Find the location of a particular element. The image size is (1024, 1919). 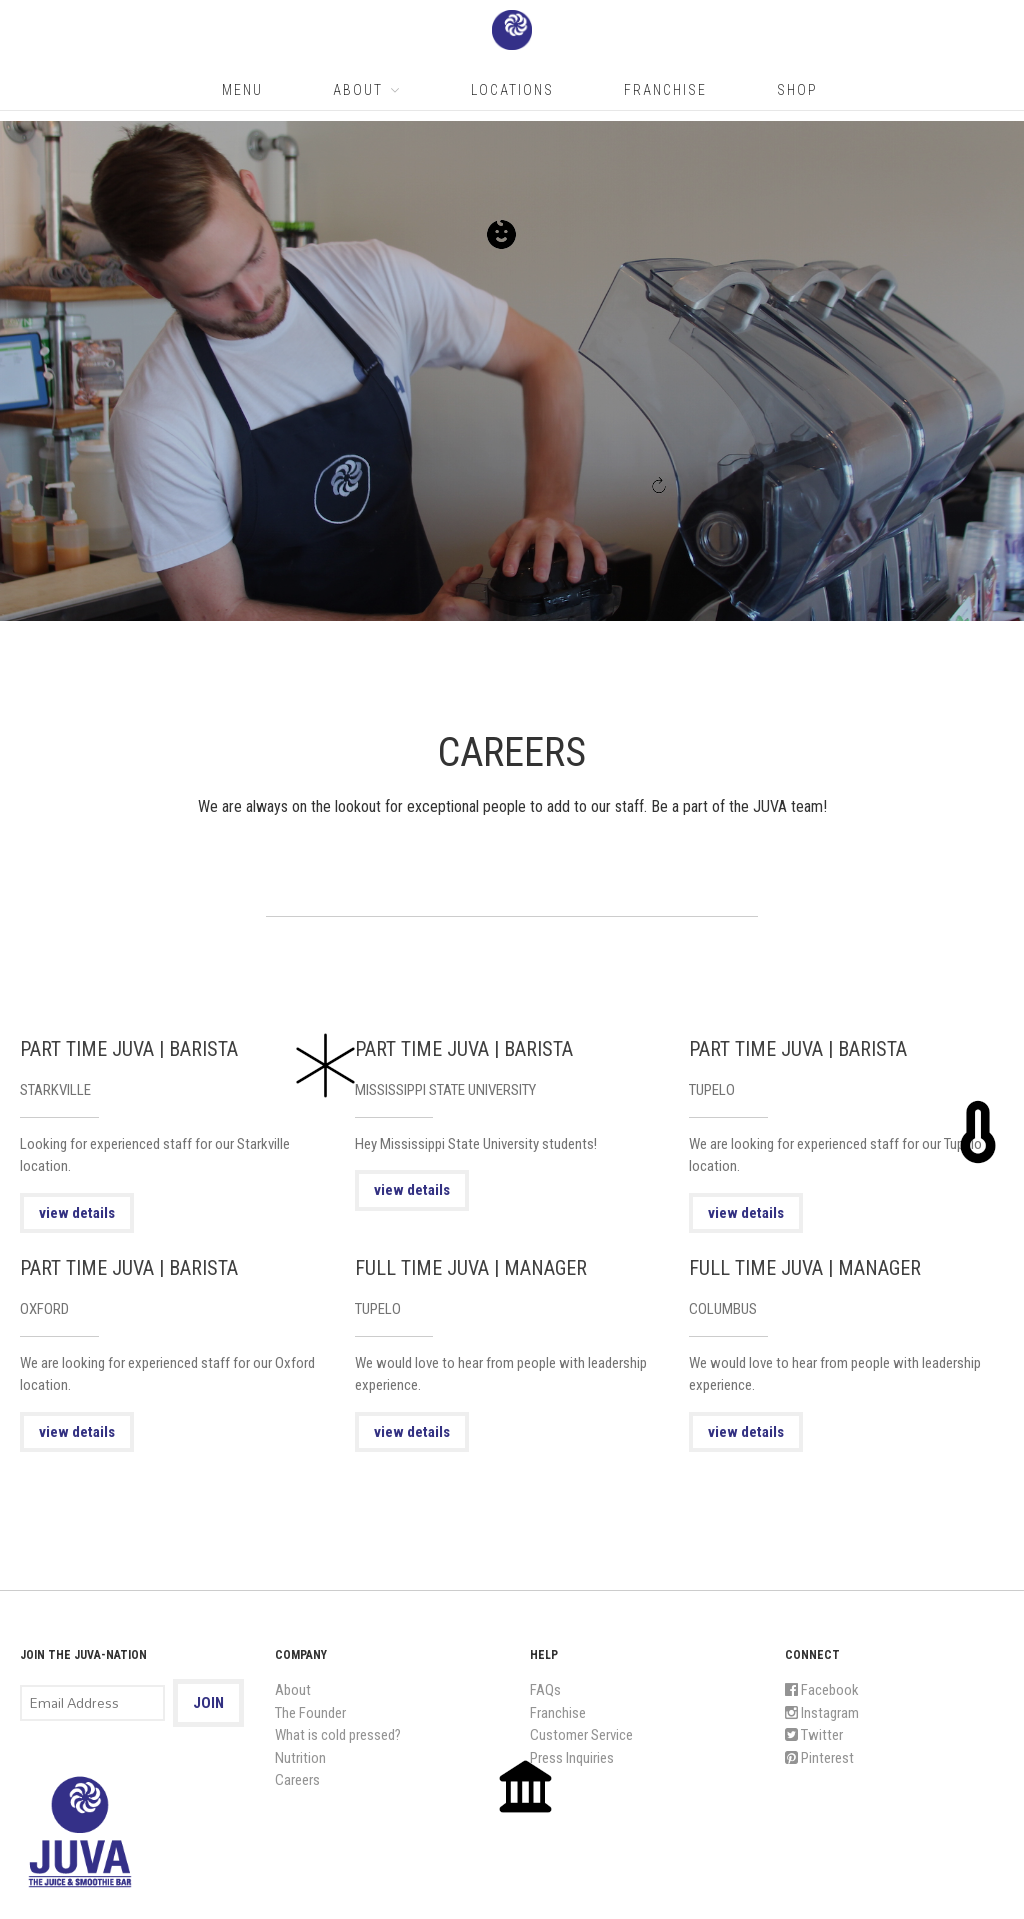

indicates high temperature reading is located at coordinates (978, 1132).